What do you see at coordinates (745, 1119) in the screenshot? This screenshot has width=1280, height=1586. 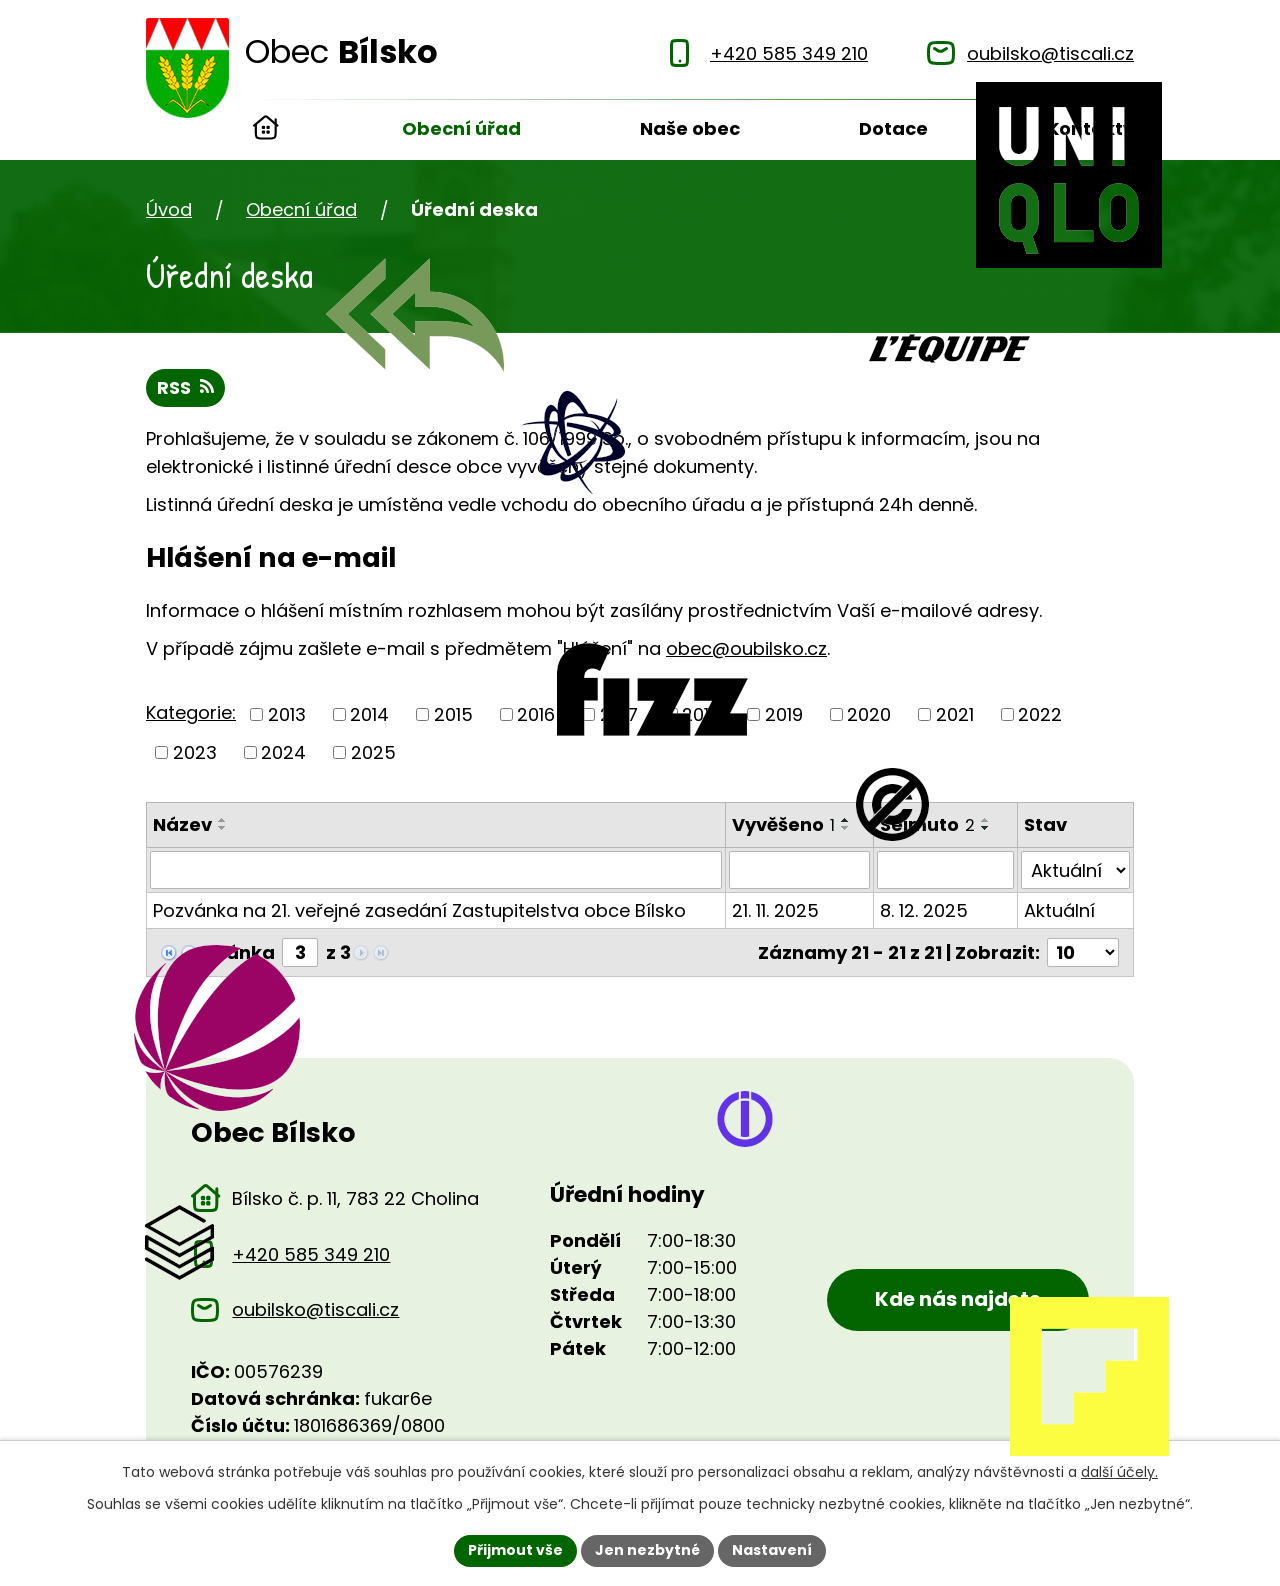 I see `open ioBroker smart home dashboard` at bounding box center [745, 1119].